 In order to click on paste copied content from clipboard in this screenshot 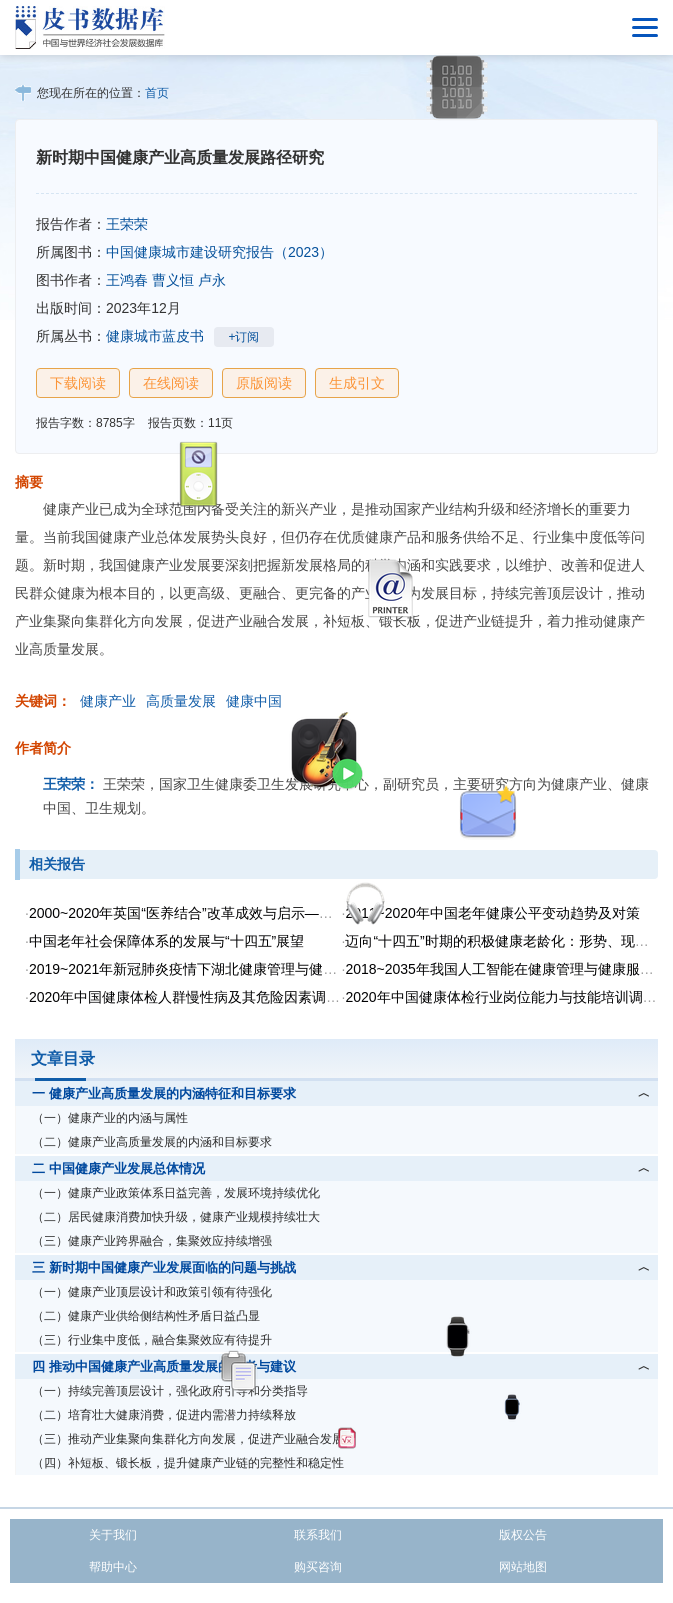, I will do `click(238, 1370)`.